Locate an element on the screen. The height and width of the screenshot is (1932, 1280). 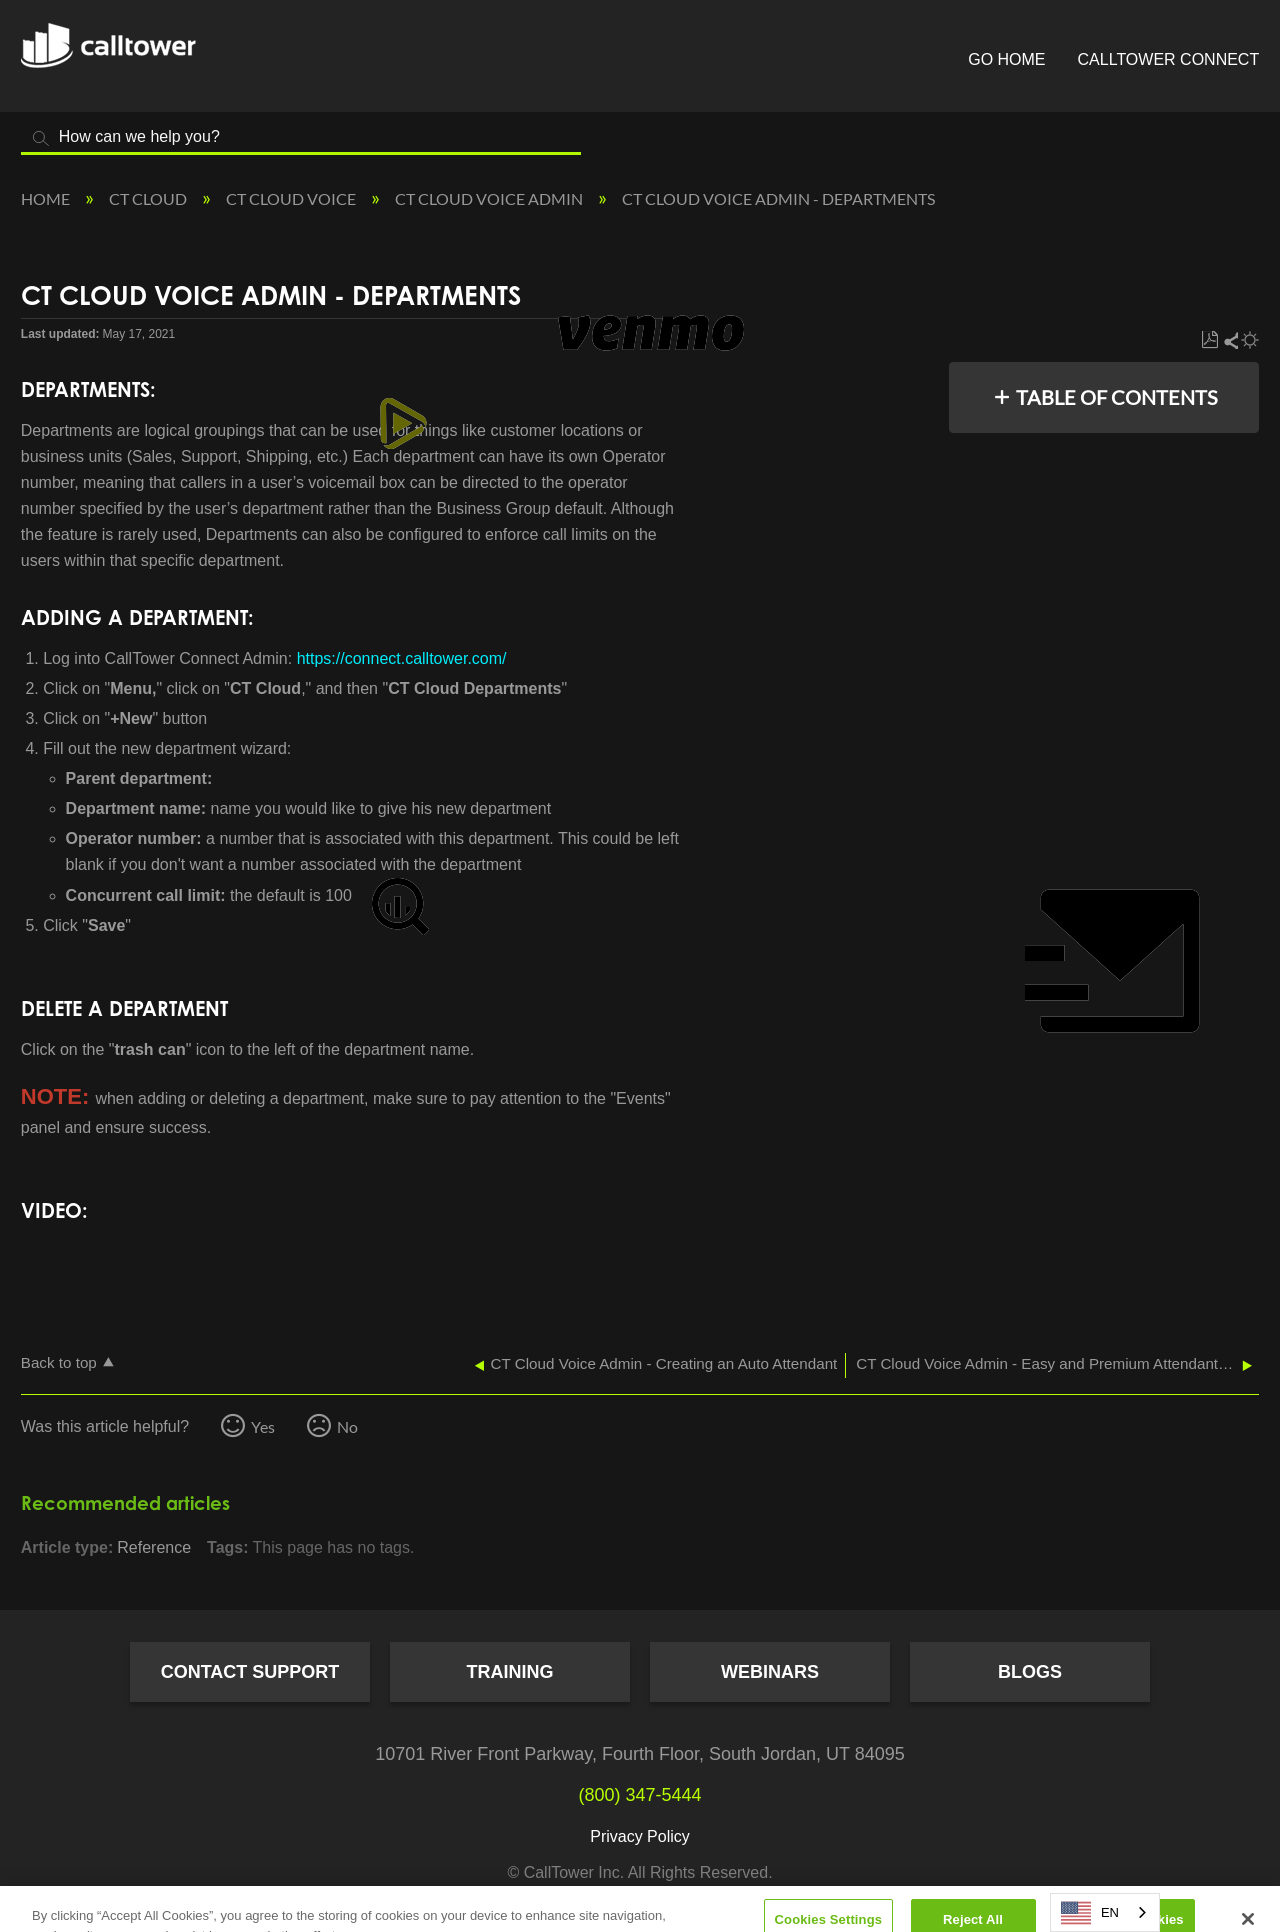
send an email or message is located at coordinates (1120, 961).